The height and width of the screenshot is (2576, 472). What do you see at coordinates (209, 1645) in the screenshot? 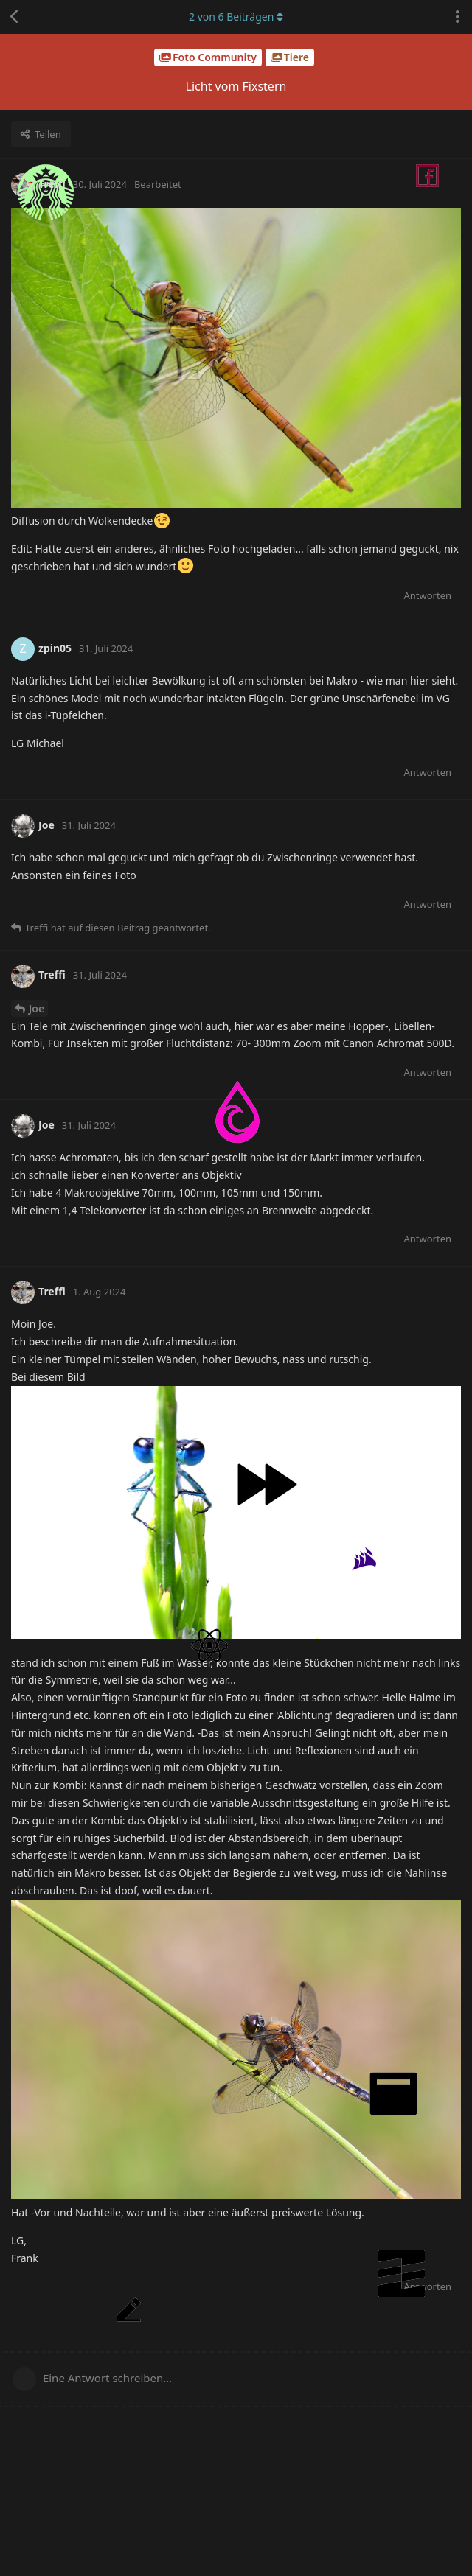
I see `indicates a React.js application or component` at bounding box center [209, 1645].